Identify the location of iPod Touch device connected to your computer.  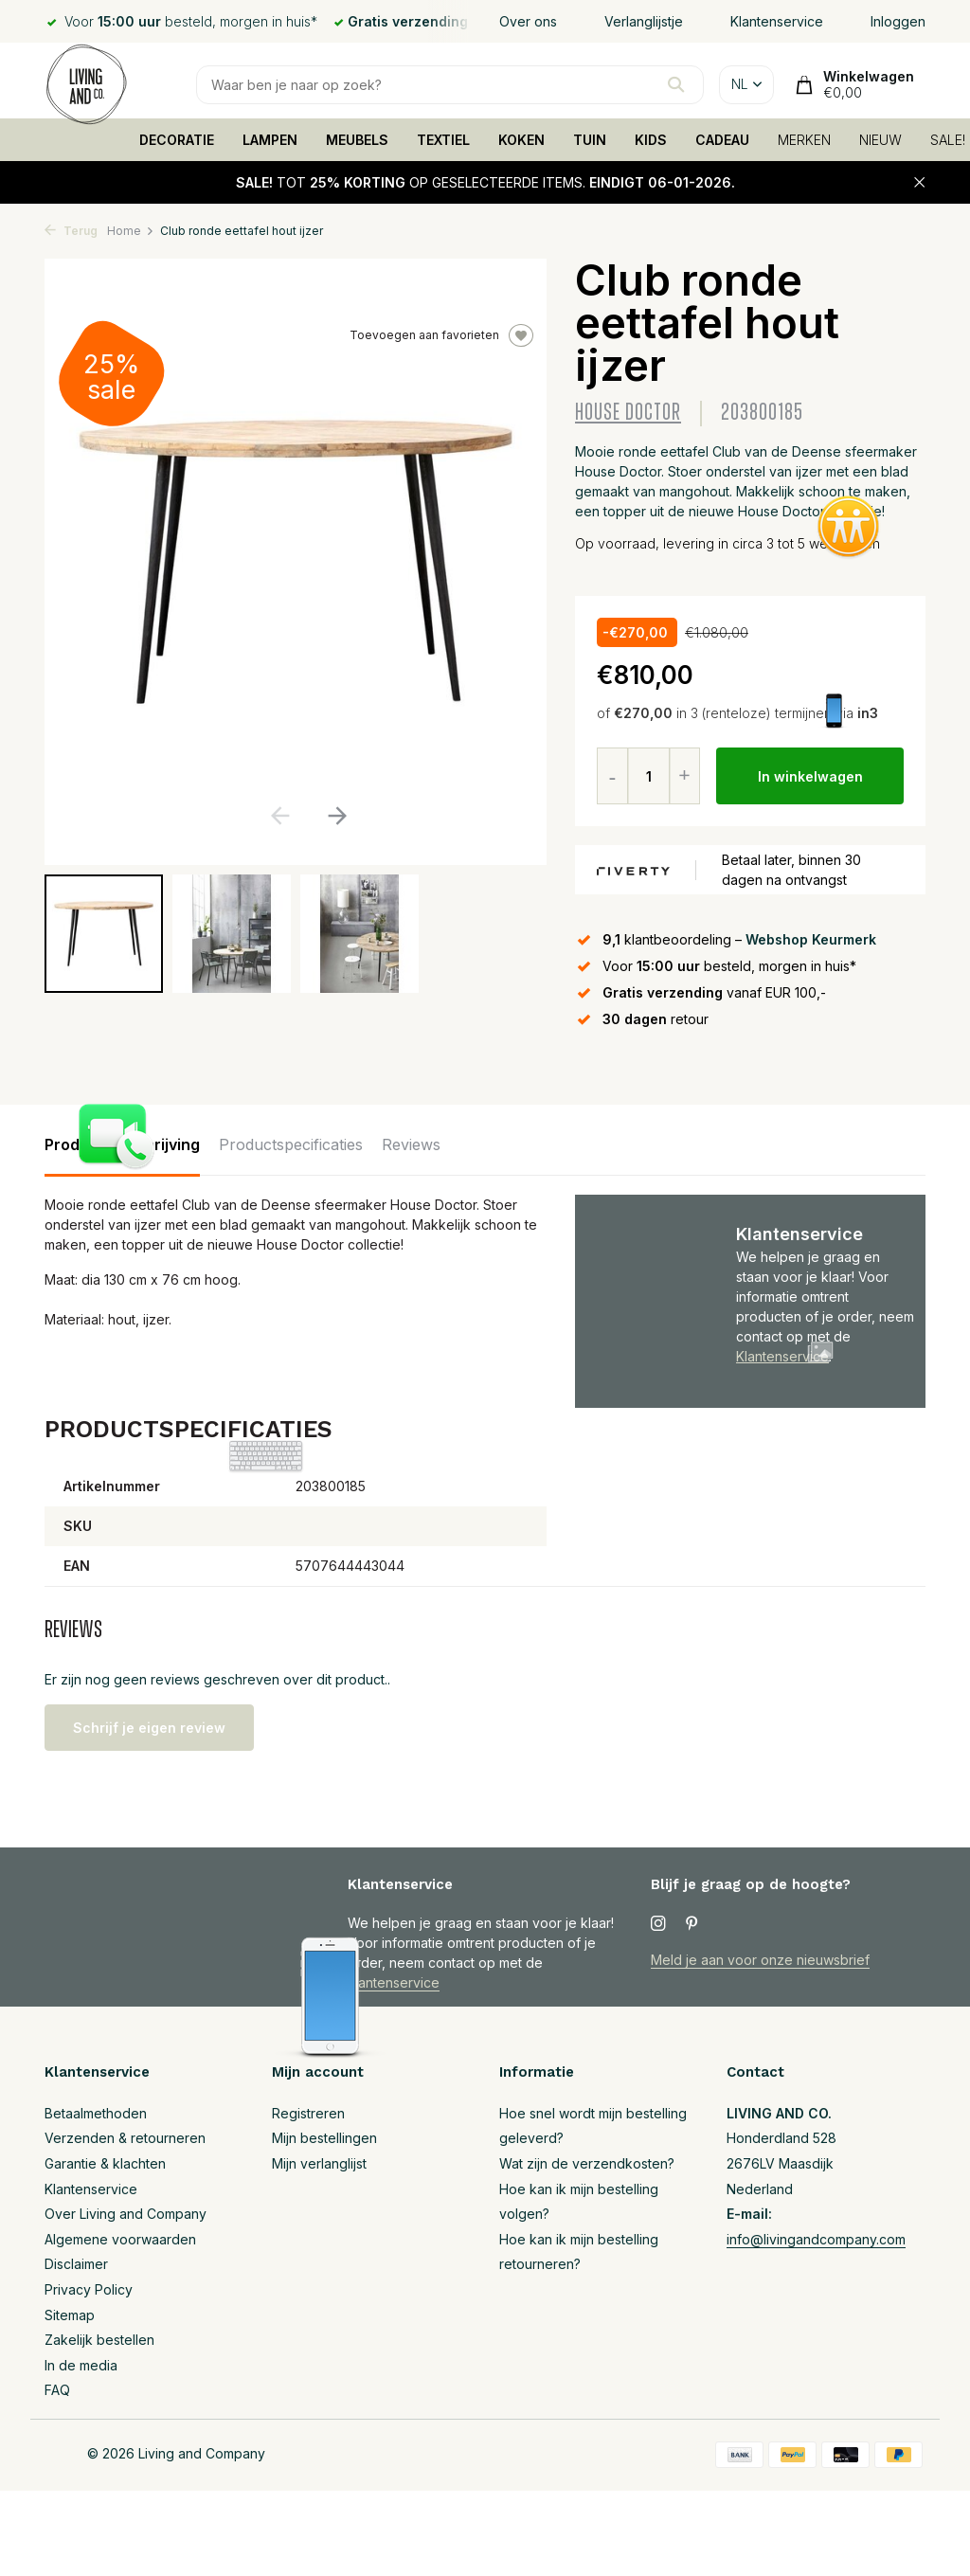
(834, 711).